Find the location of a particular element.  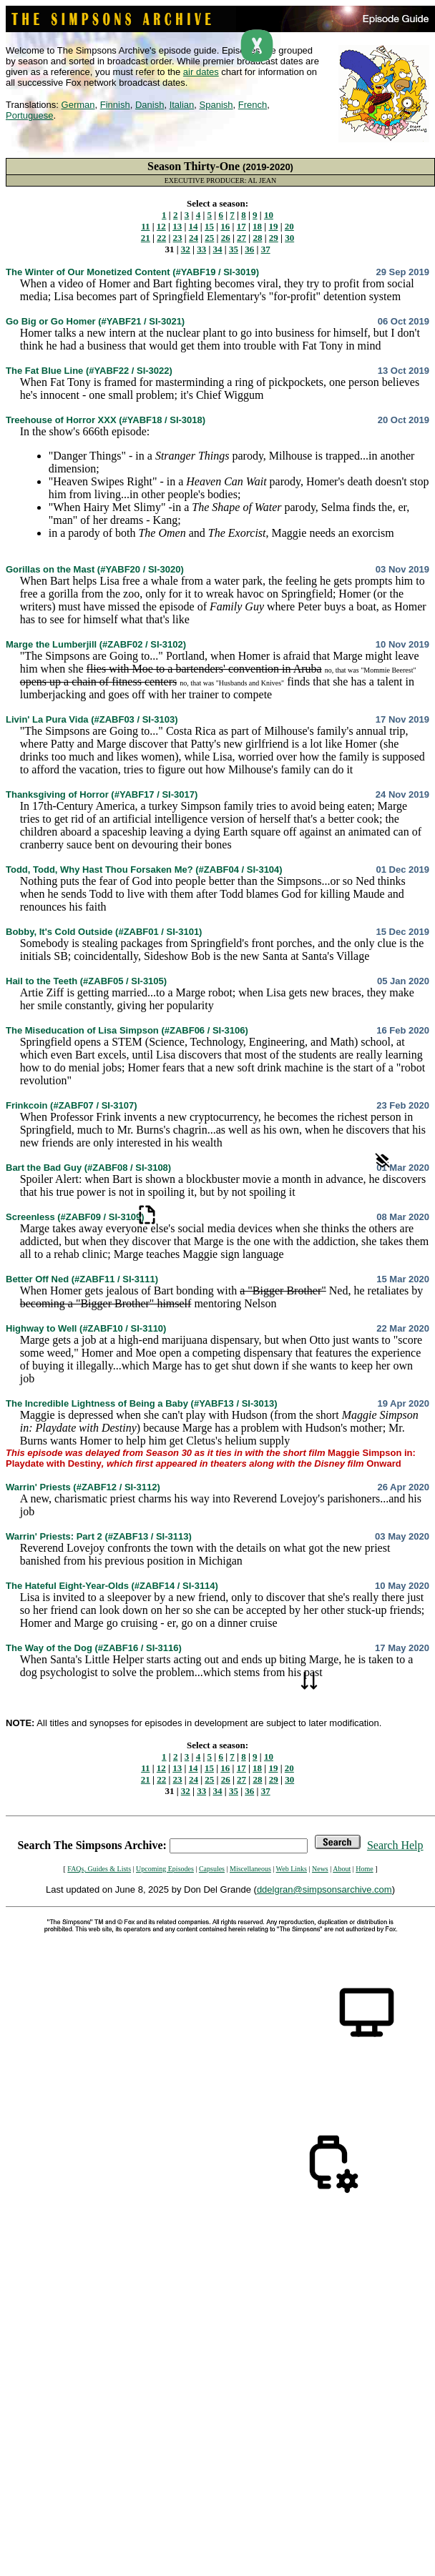

download multiple items is located at coordinates (309, 1680).